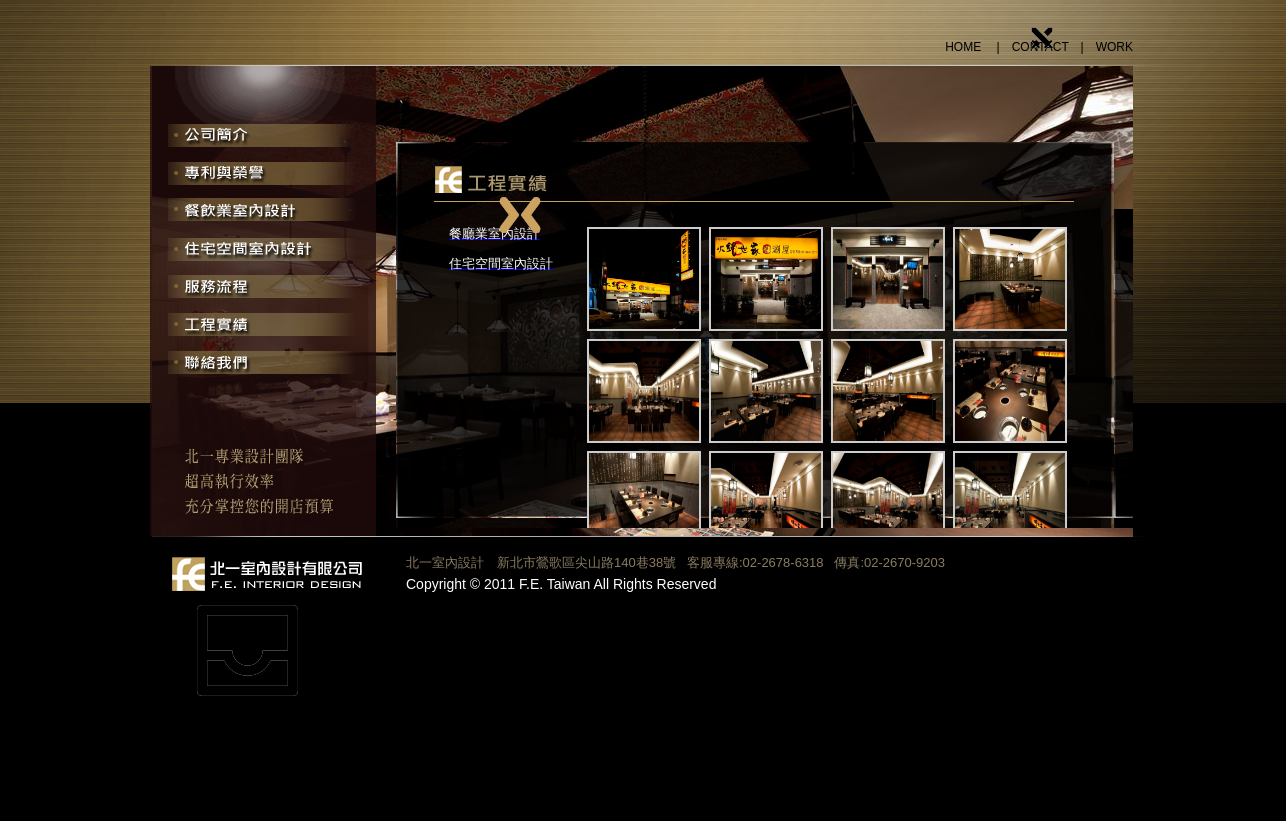  What do you see at coordinates (520, 215) in the screenshot?
I see `mixer streaming platform logo` at bounding box center [520, 215].